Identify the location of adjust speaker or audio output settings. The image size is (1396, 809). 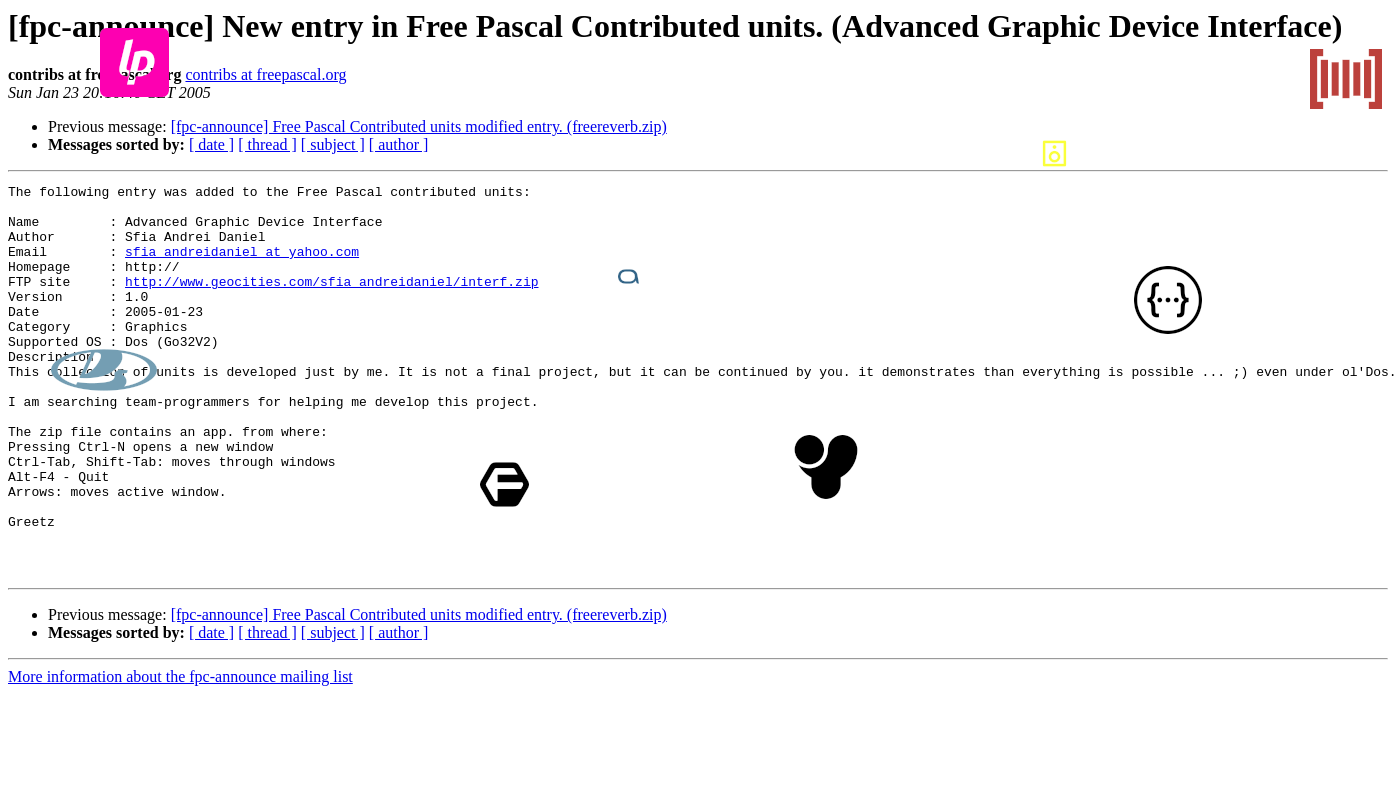
(1054, 153).